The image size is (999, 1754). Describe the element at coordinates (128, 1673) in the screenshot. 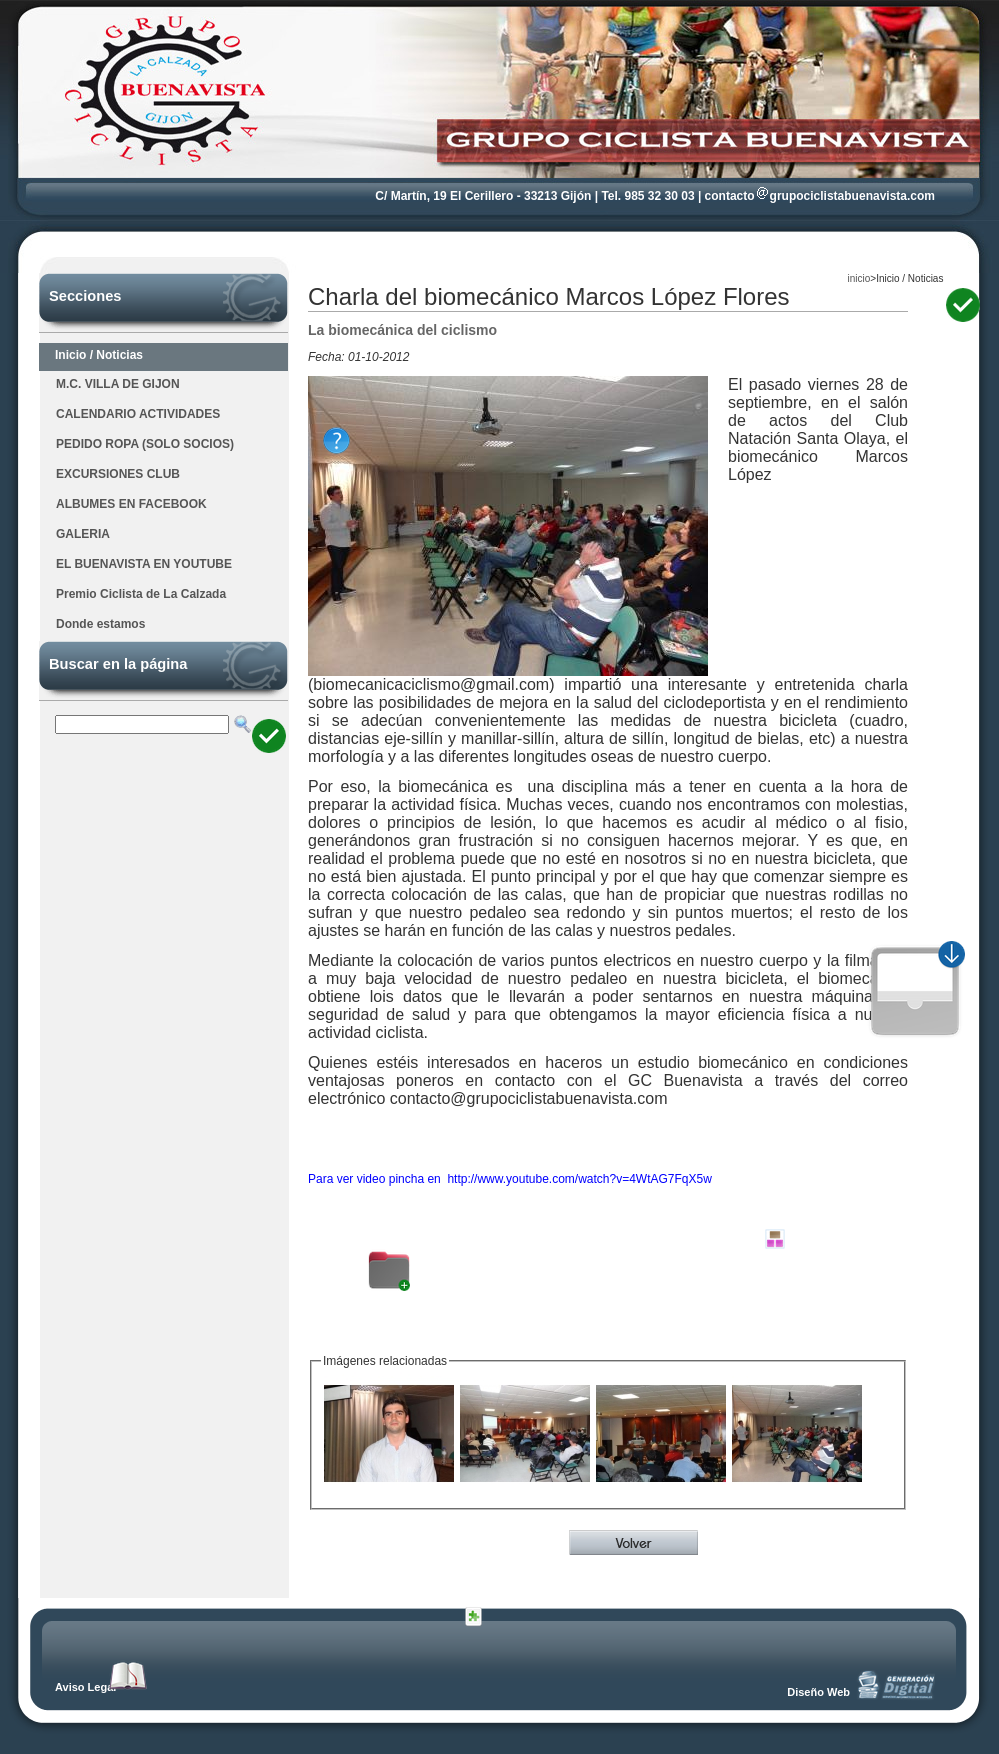

I see `open the dictionary application` at that location.